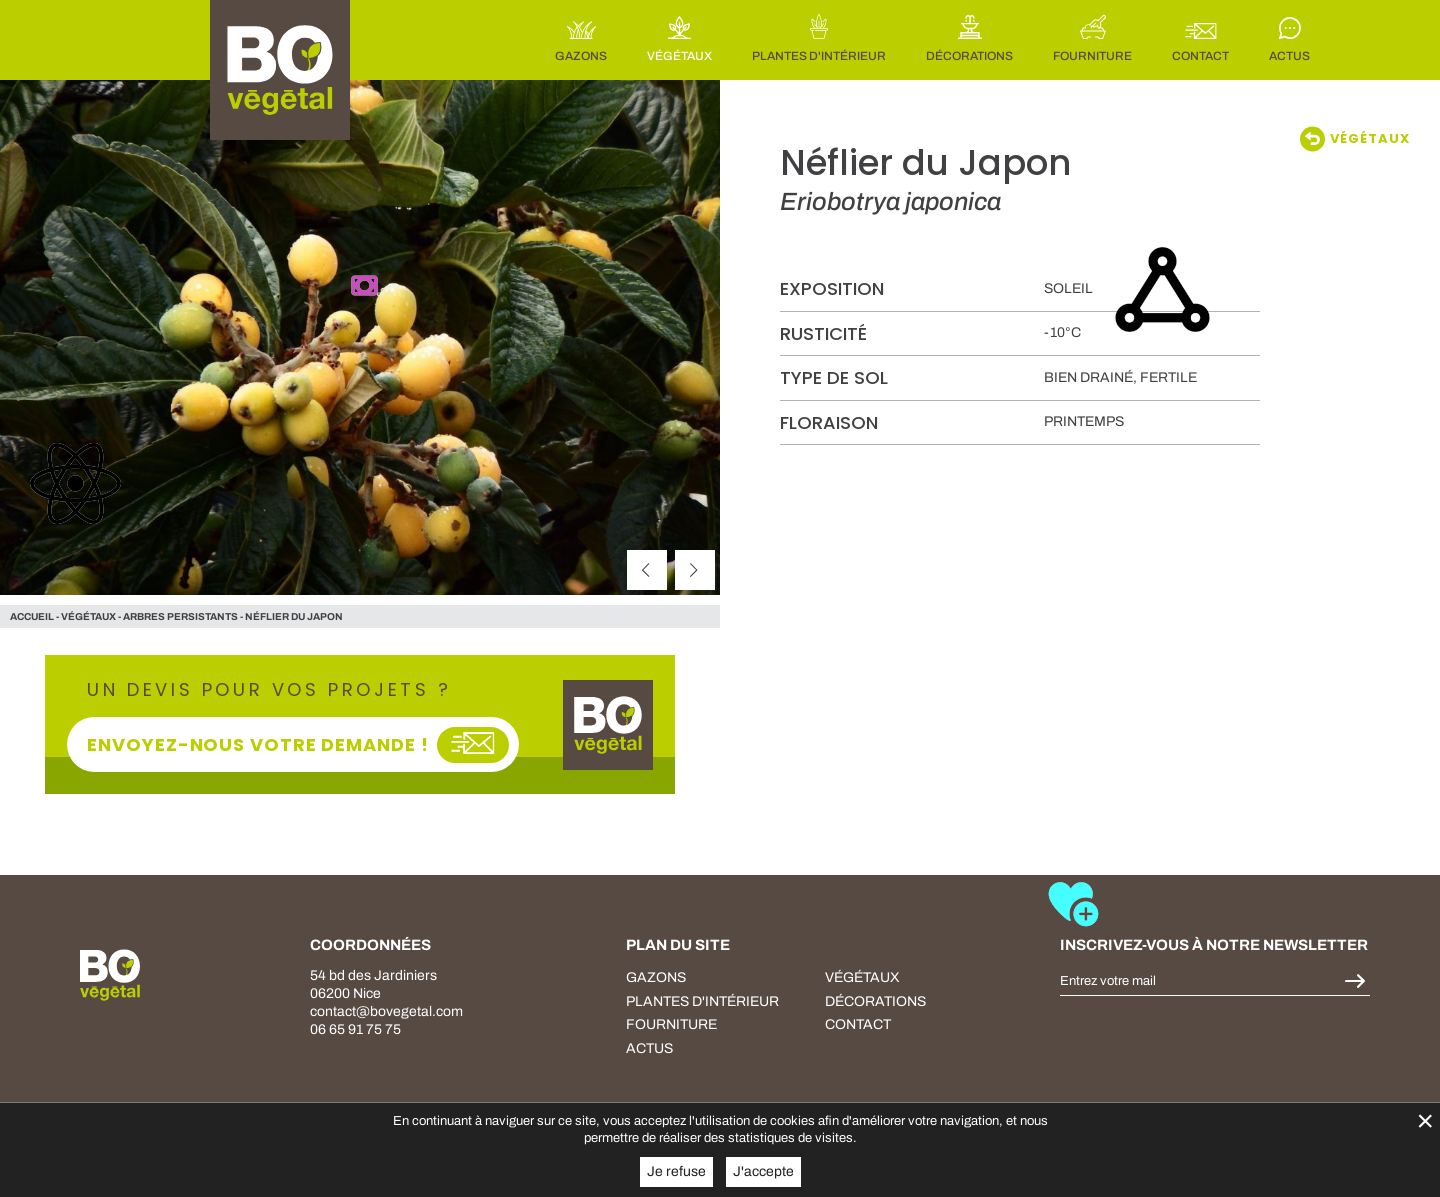 The image size is (1440, 1197). What do you see at coordinates (75, 483) in the screenshot?
I see `React framework or library logo` at bounding box center [75, 483].